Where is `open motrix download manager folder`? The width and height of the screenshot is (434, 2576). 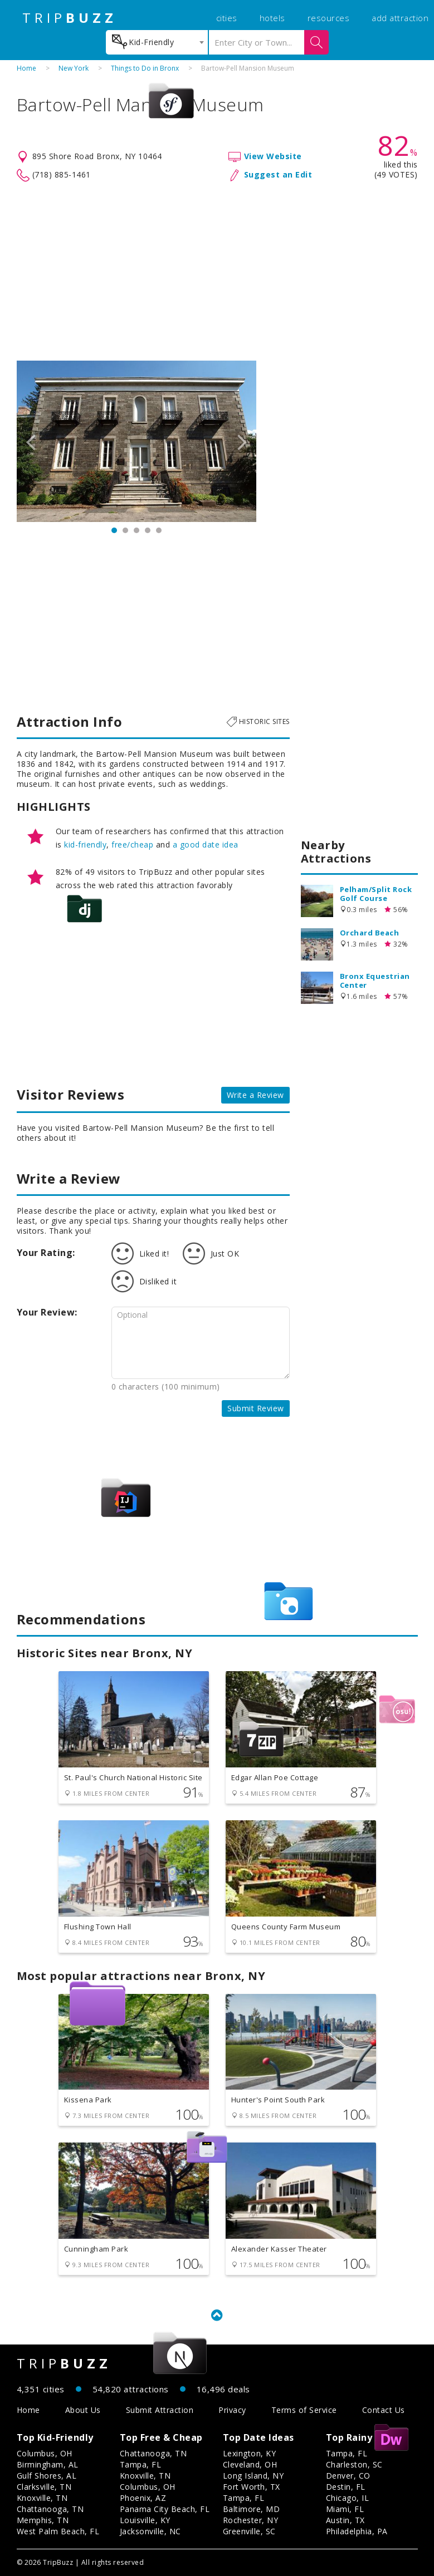
open motrix download manager folder is located at coordinates (207, 2149).